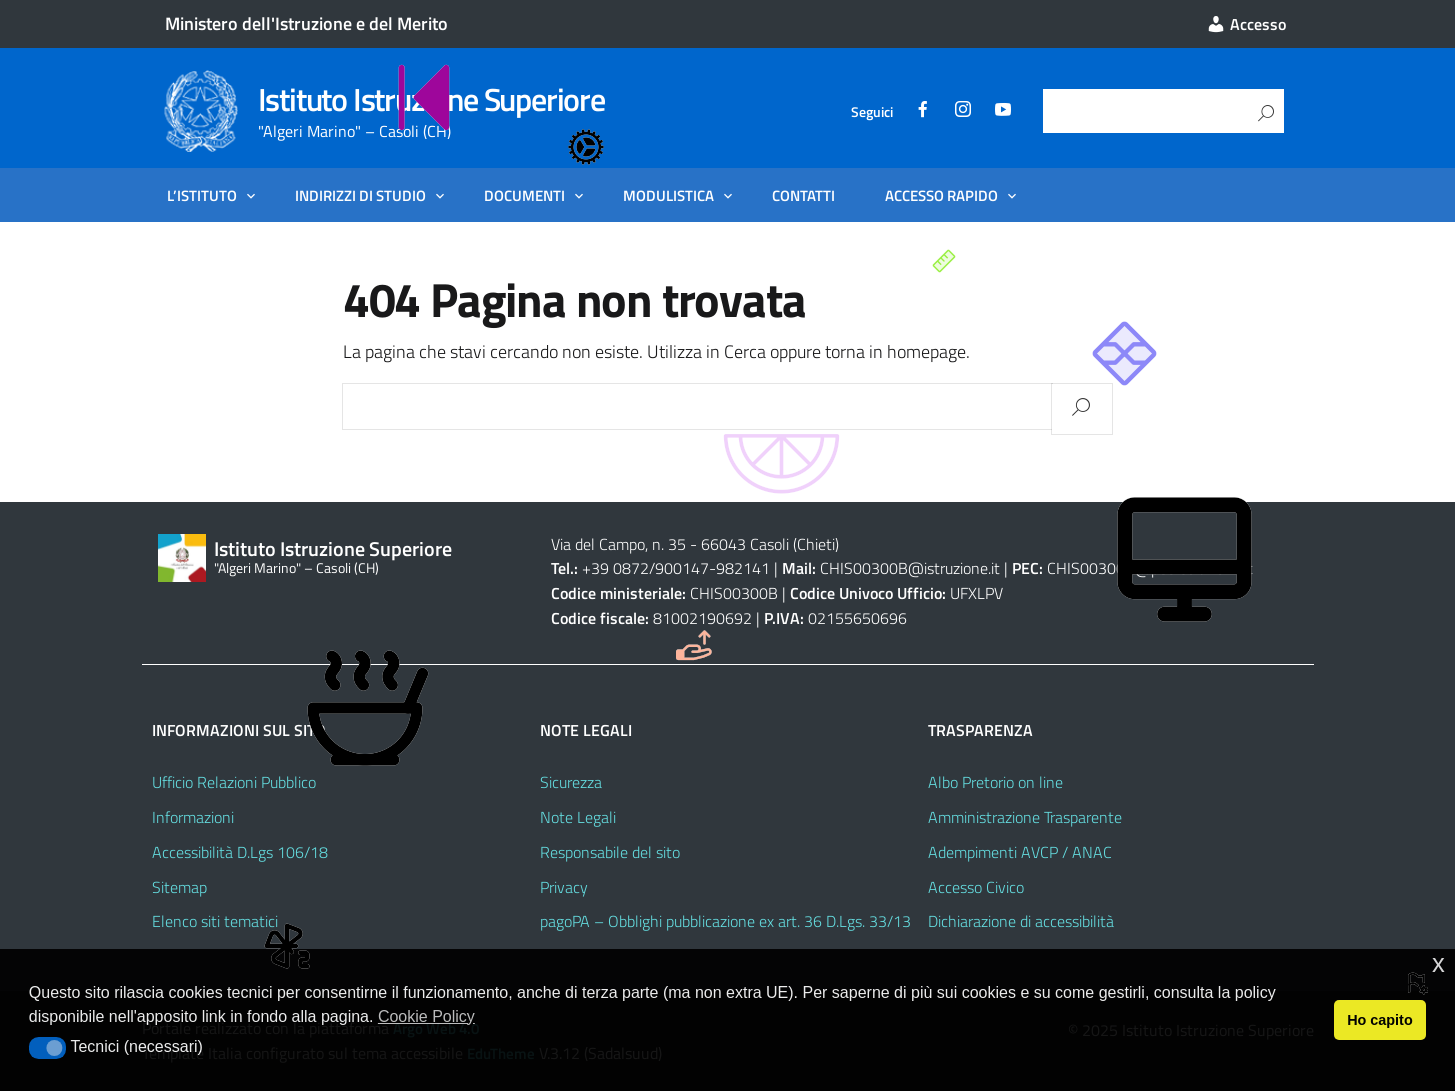 This screenshot has height=1091, width=1455. What do you see at coordinates (1124, 353) in the screenshot?
I see `pay or receive money via pix` at bounding box center [1124, 353].